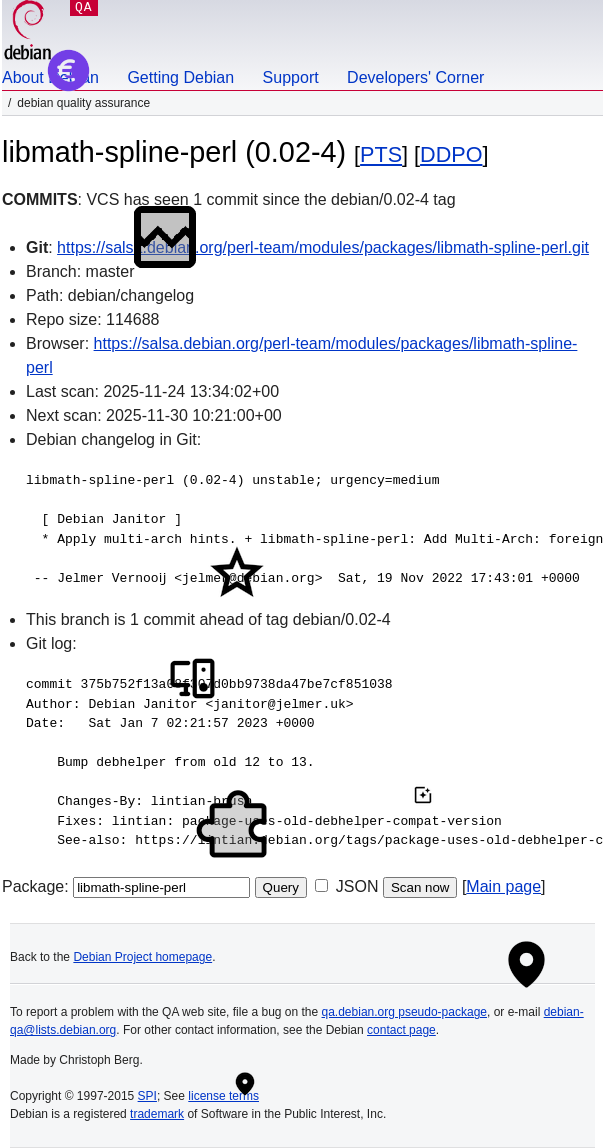  What do you see at coordinates (526, 964) in the screenshot?
I see `view location on map` at bounding box center [526, 964].